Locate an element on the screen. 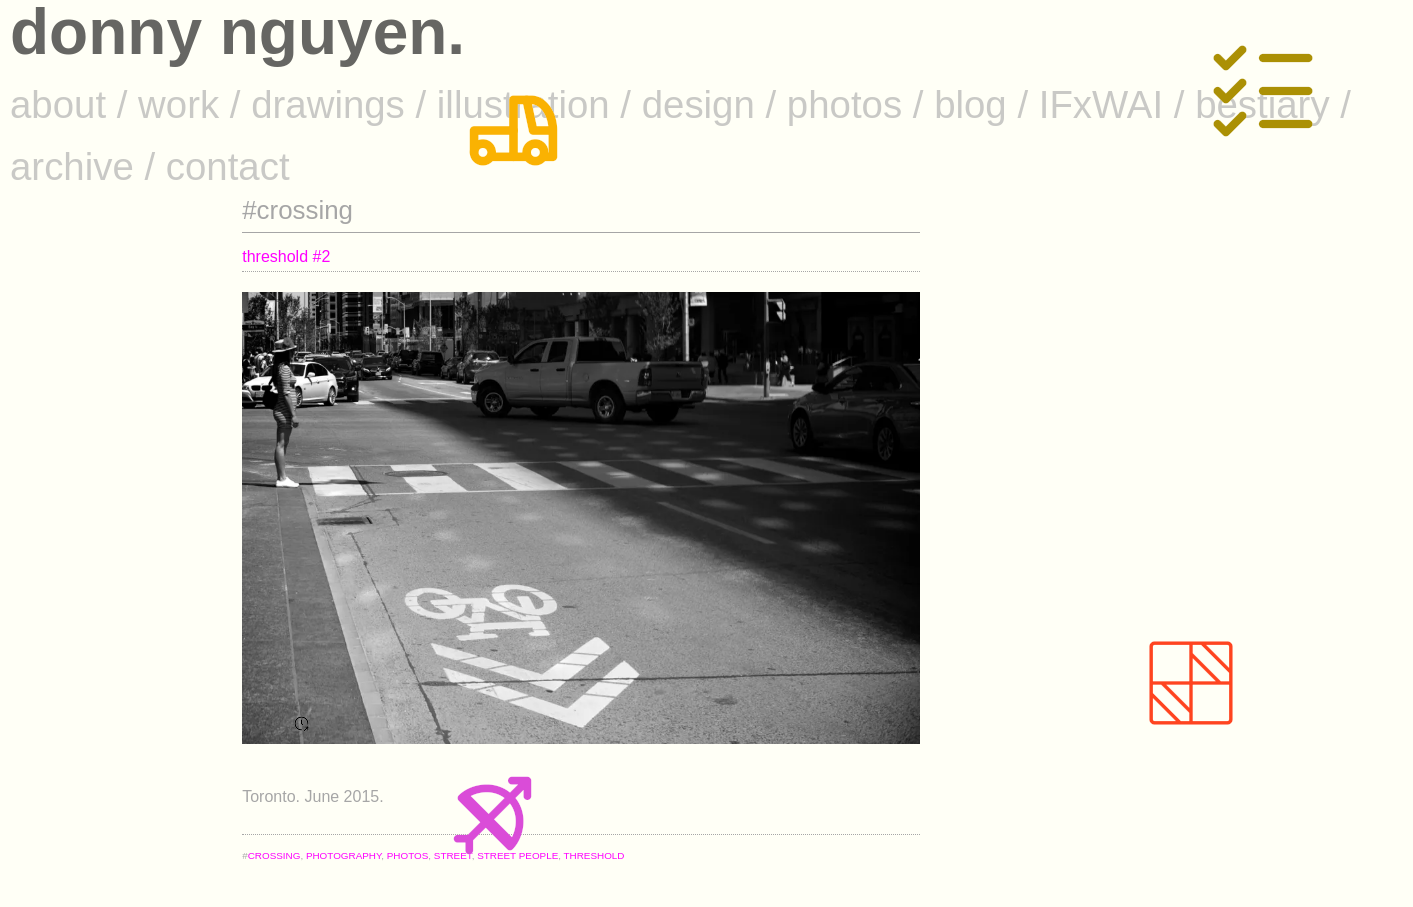  share a scheduled event or time is located at coordinates (301, 723).